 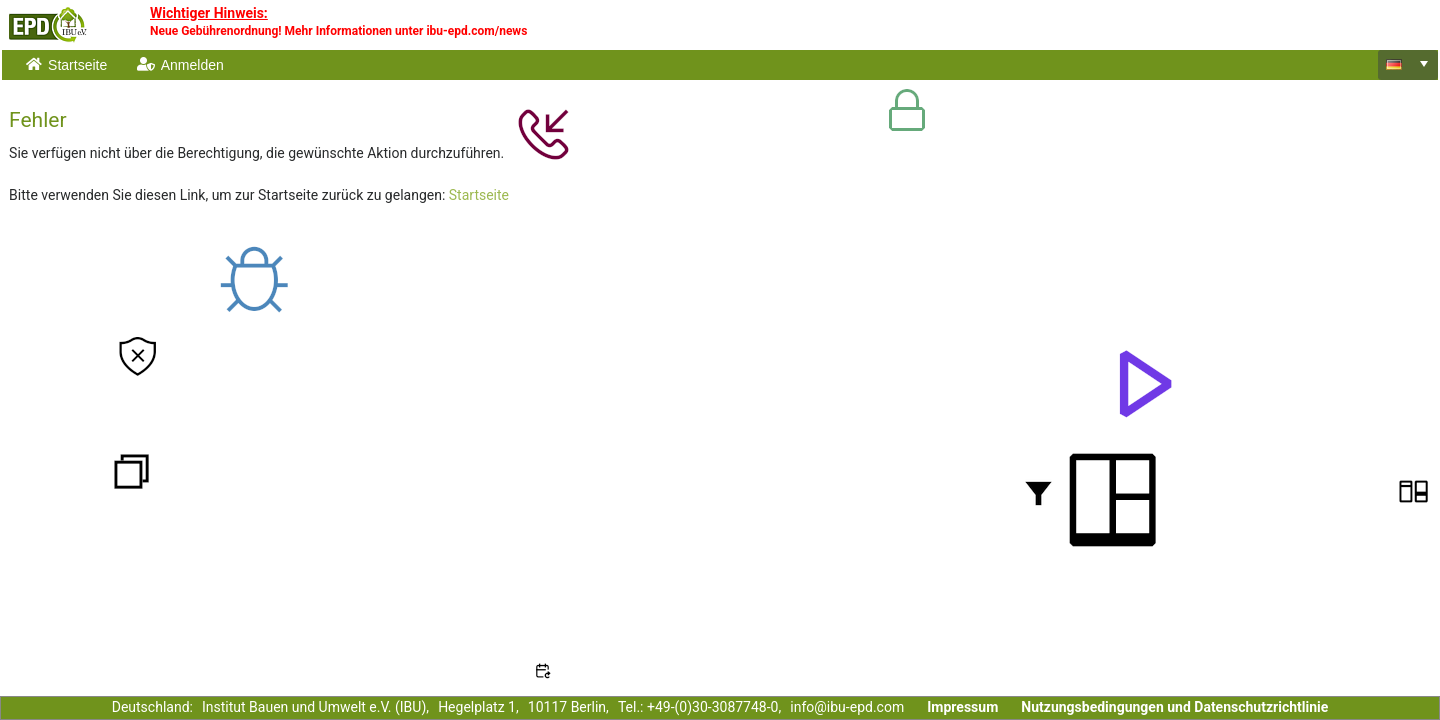 I want to click on restore window to previous size, so click(x=130, y=470).